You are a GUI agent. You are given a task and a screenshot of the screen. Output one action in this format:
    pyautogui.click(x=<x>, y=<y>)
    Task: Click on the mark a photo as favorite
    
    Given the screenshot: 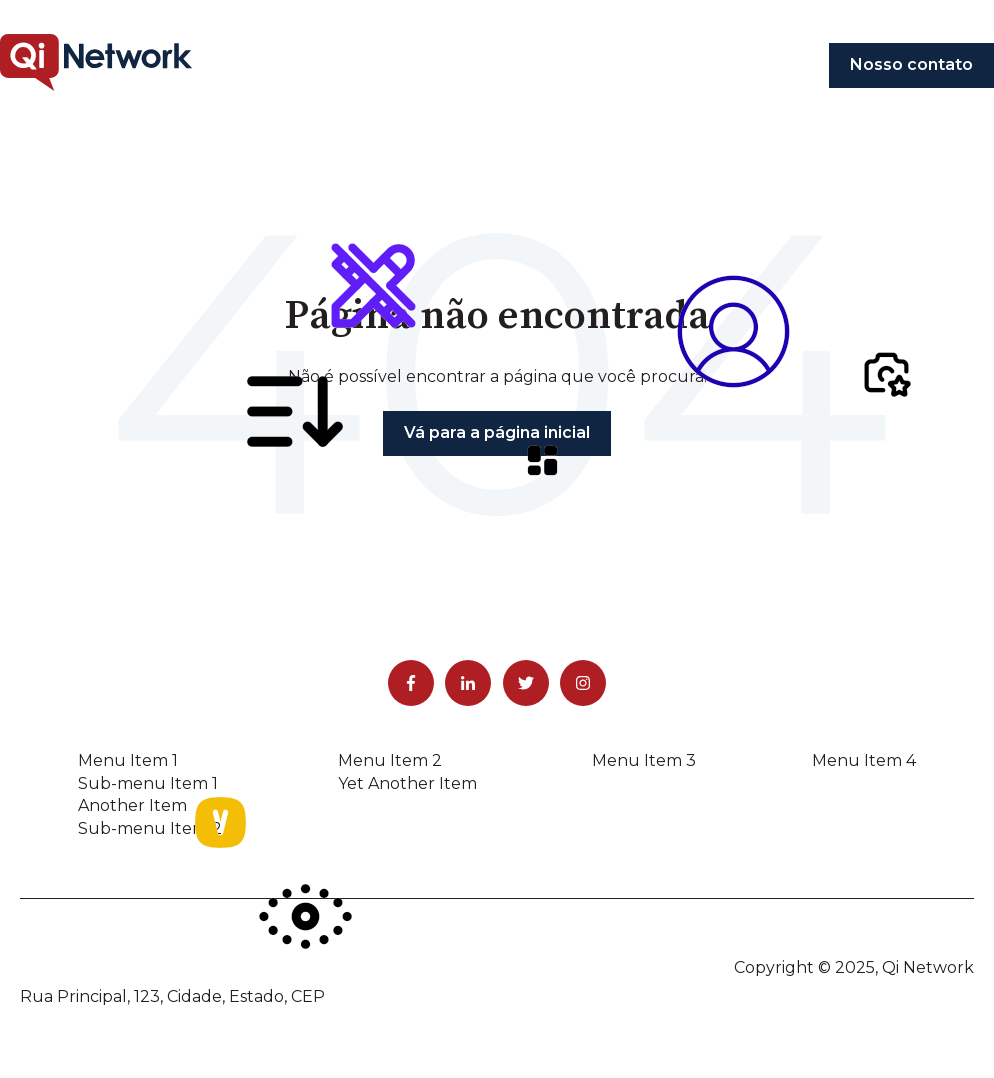 What is the action you would take?
    pyautogui.click(x=886, y=372)
    